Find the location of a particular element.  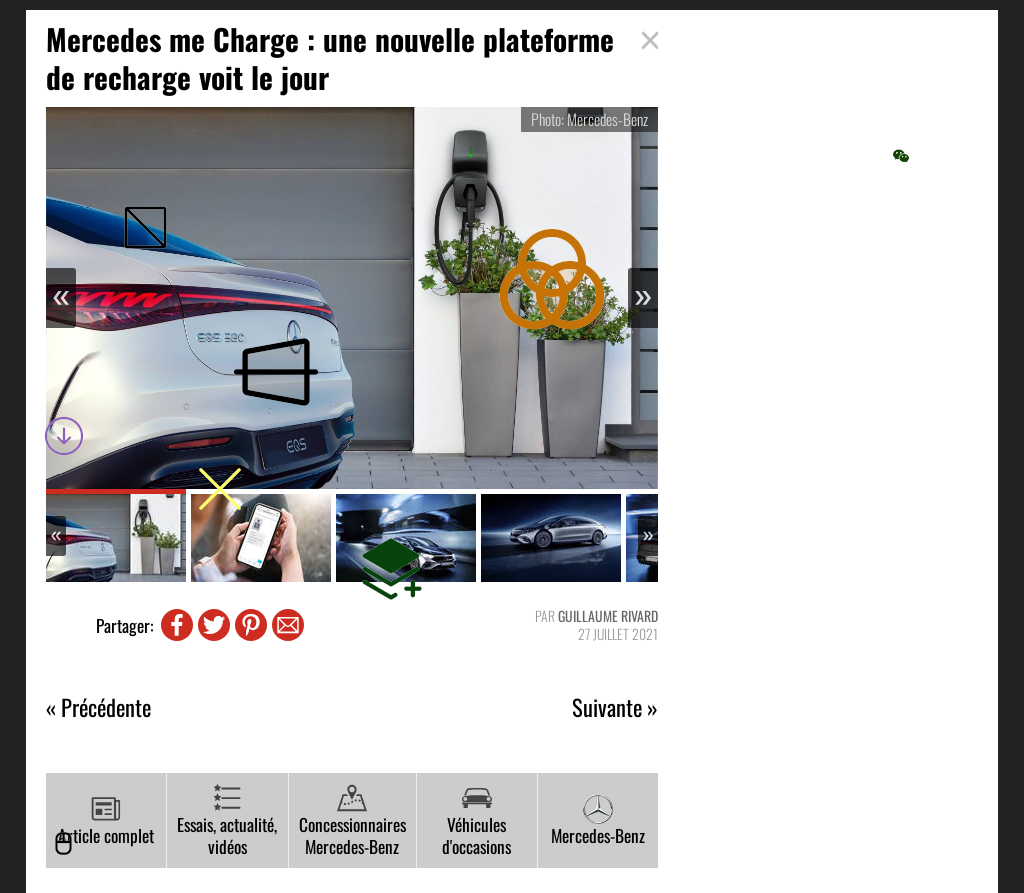

indicates overlapping or shared elements in a venn diagram is located at coordinates (552, 281).